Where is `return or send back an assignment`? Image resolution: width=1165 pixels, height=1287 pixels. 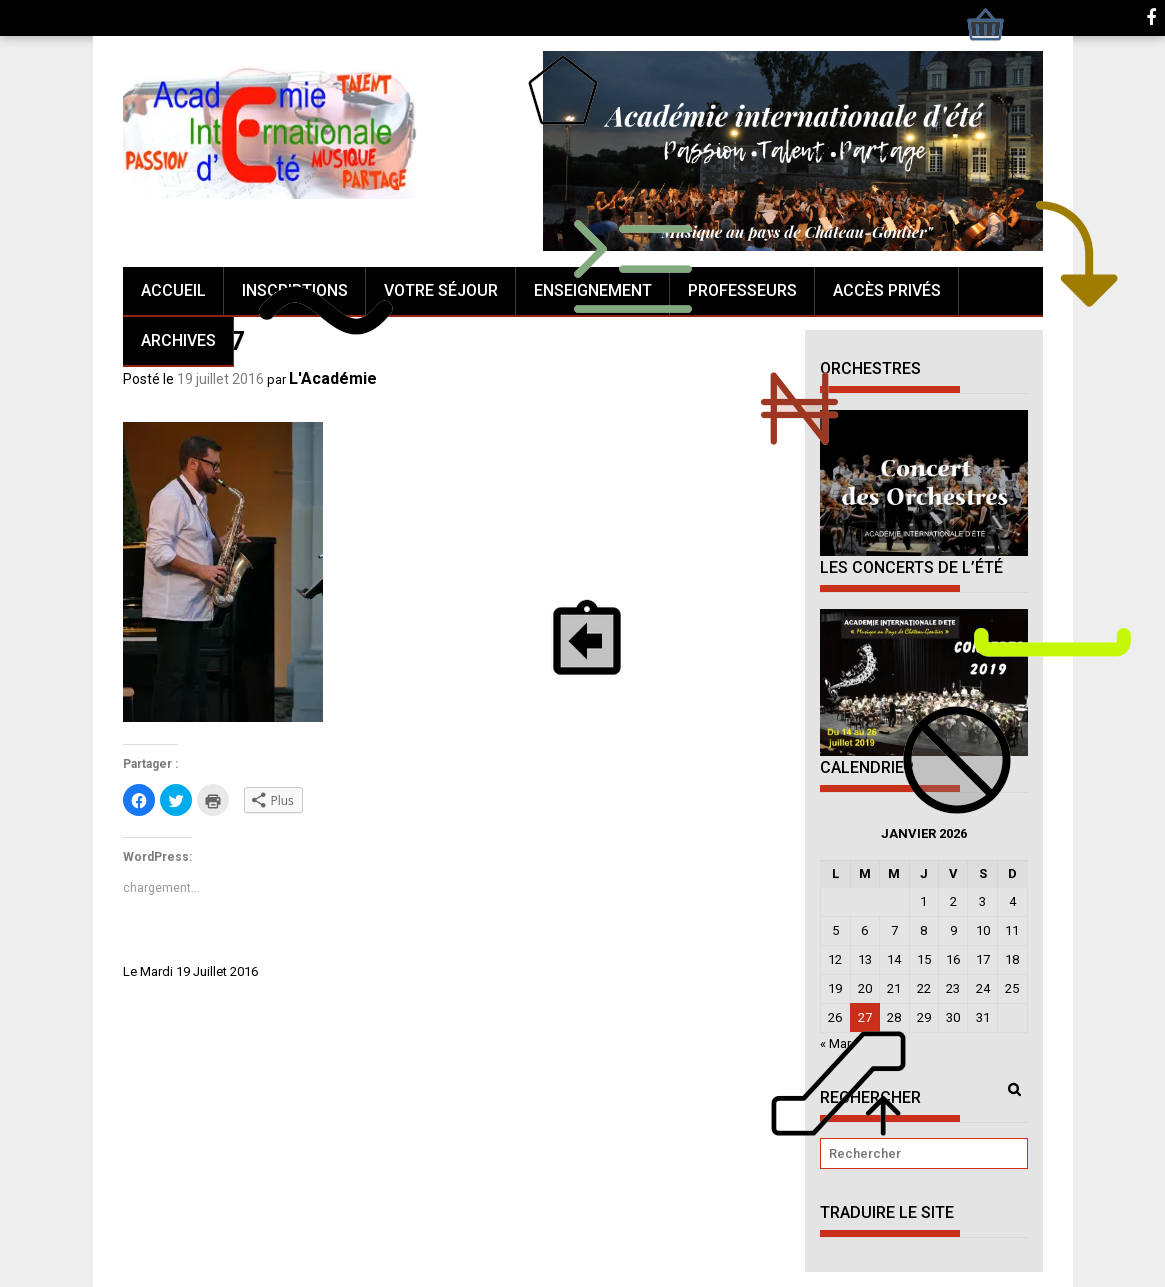
return or send back an assignment is located at coordinates (587, 641).